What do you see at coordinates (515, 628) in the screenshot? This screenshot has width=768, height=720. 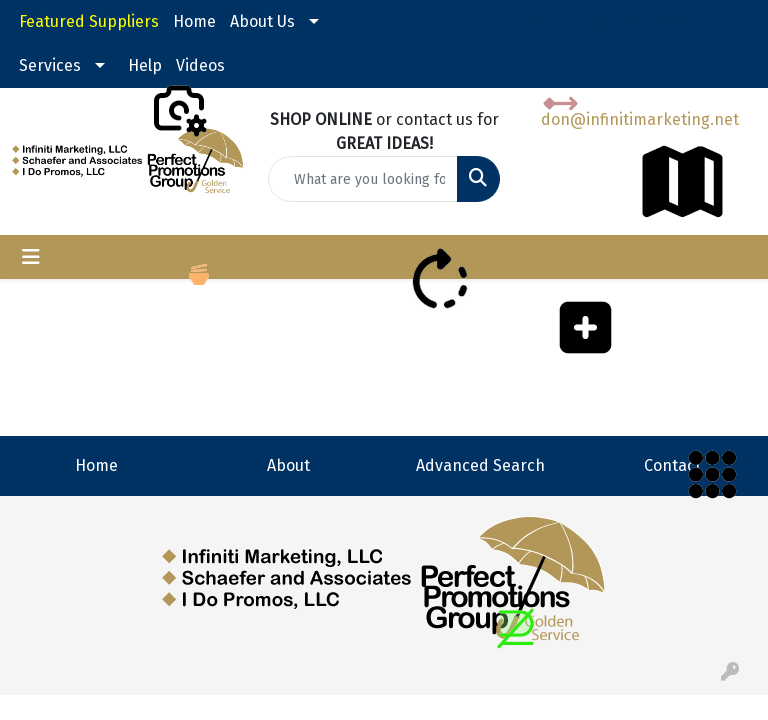 I see `indicates set is not a superset of another in mathematical notation` at bounding box center [515, 628].